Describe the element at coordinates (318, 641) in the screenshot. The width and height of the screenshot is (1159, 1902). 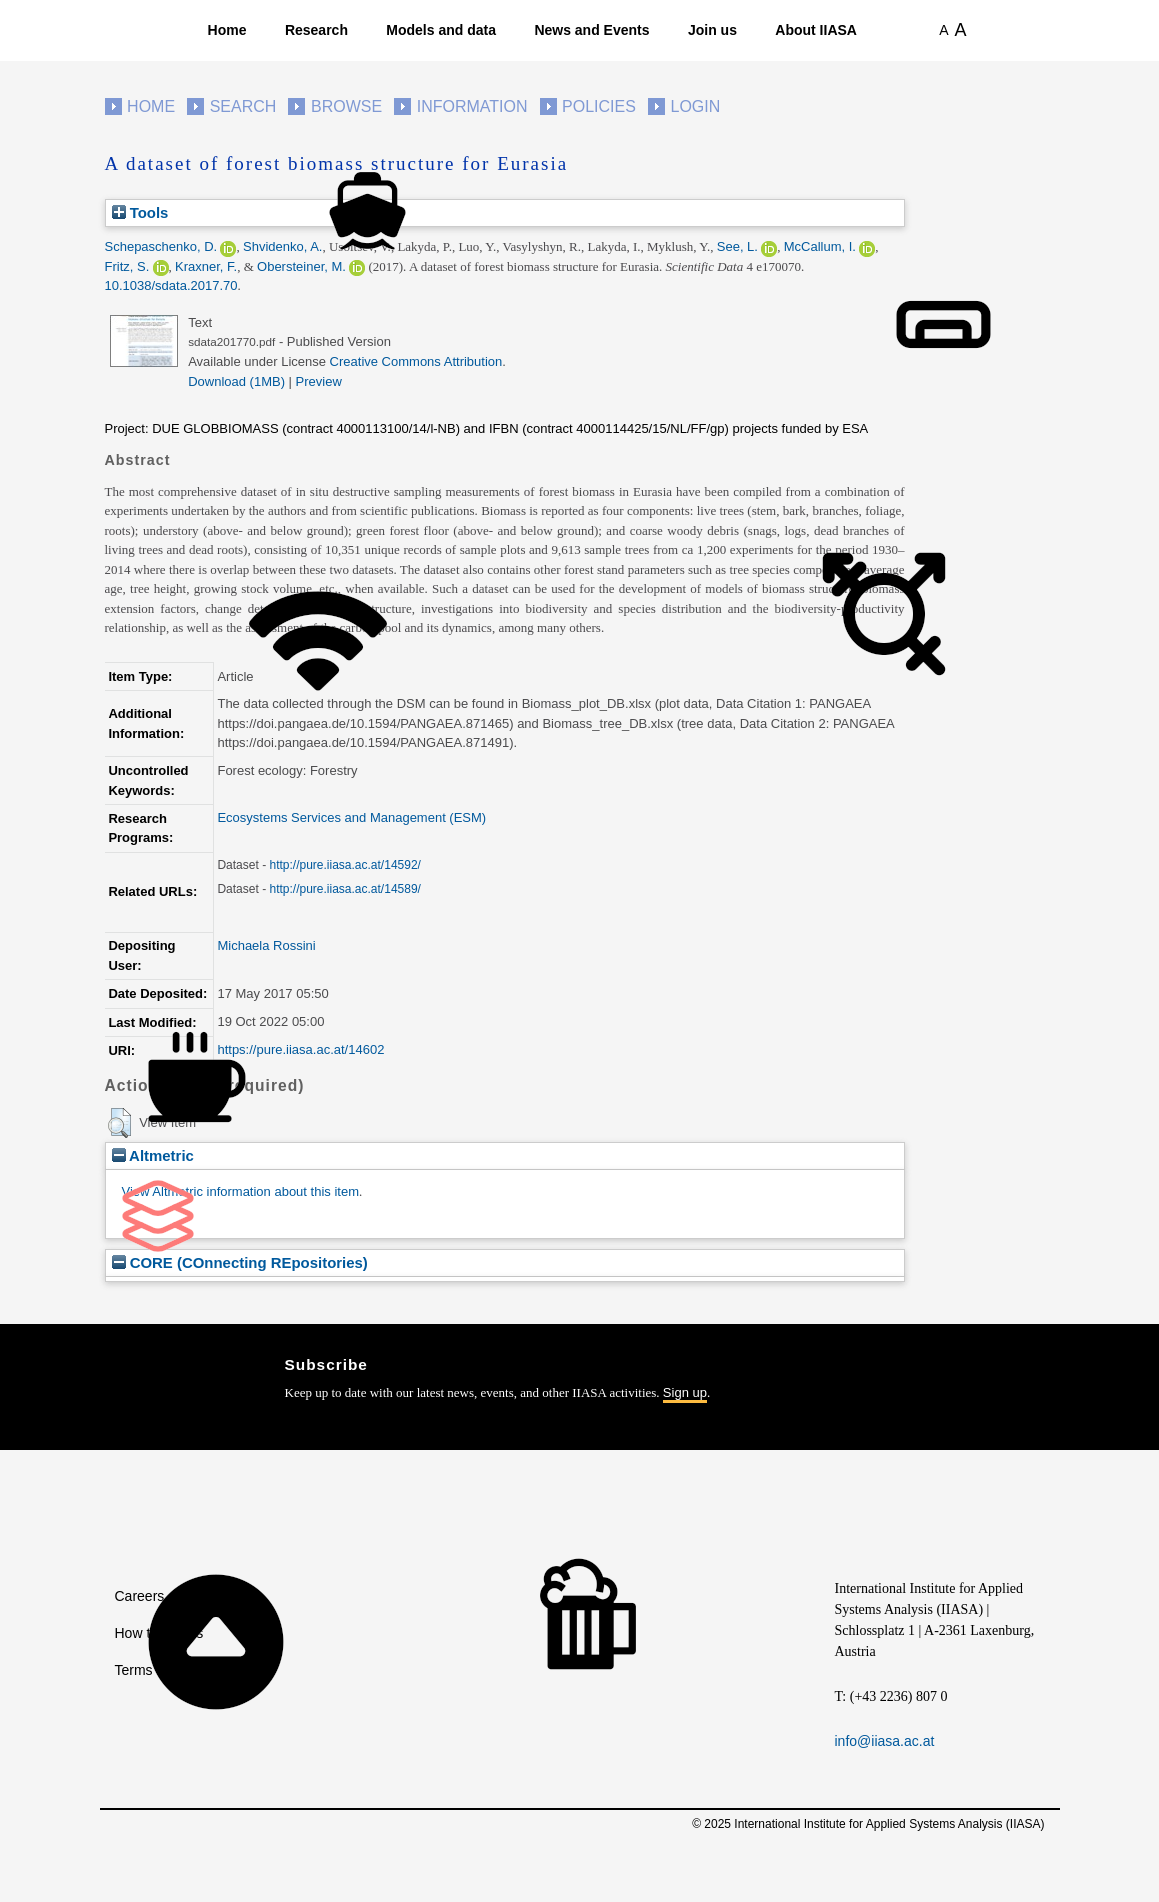
I see `indicates active wifi connection` at that location.